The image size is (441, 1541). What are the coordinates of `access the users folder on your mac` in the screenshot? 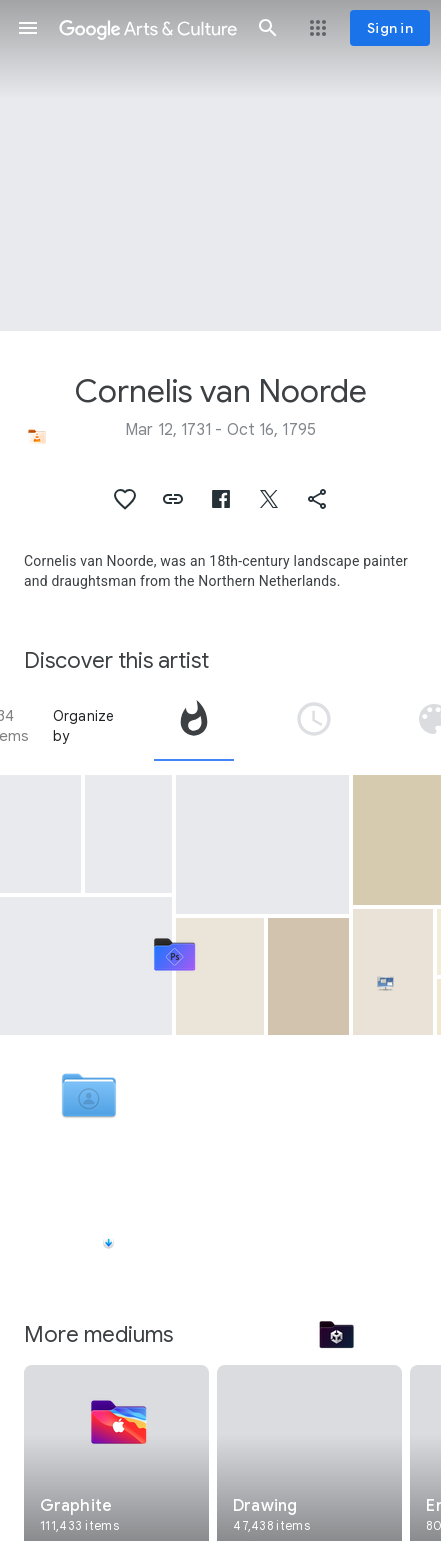 It's located at (89, 1095).